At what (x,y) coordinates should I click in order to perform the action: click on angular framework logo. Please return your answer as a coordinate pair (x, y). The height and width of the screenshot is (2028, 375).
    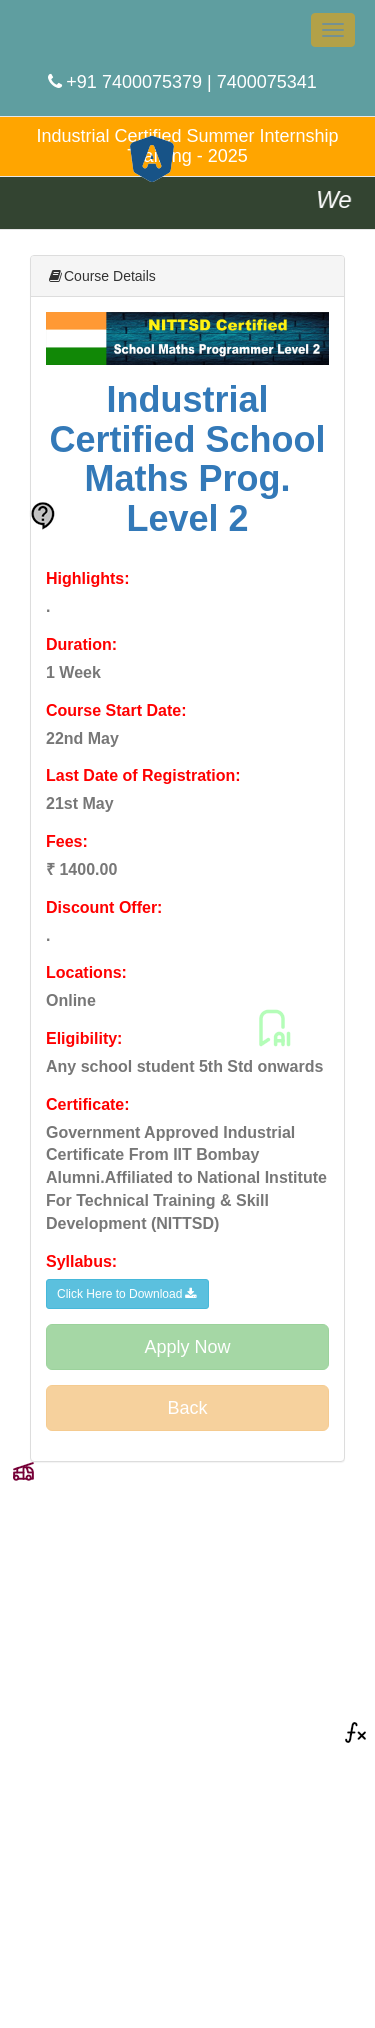
    Looking at the image, I should click on (152, 159).